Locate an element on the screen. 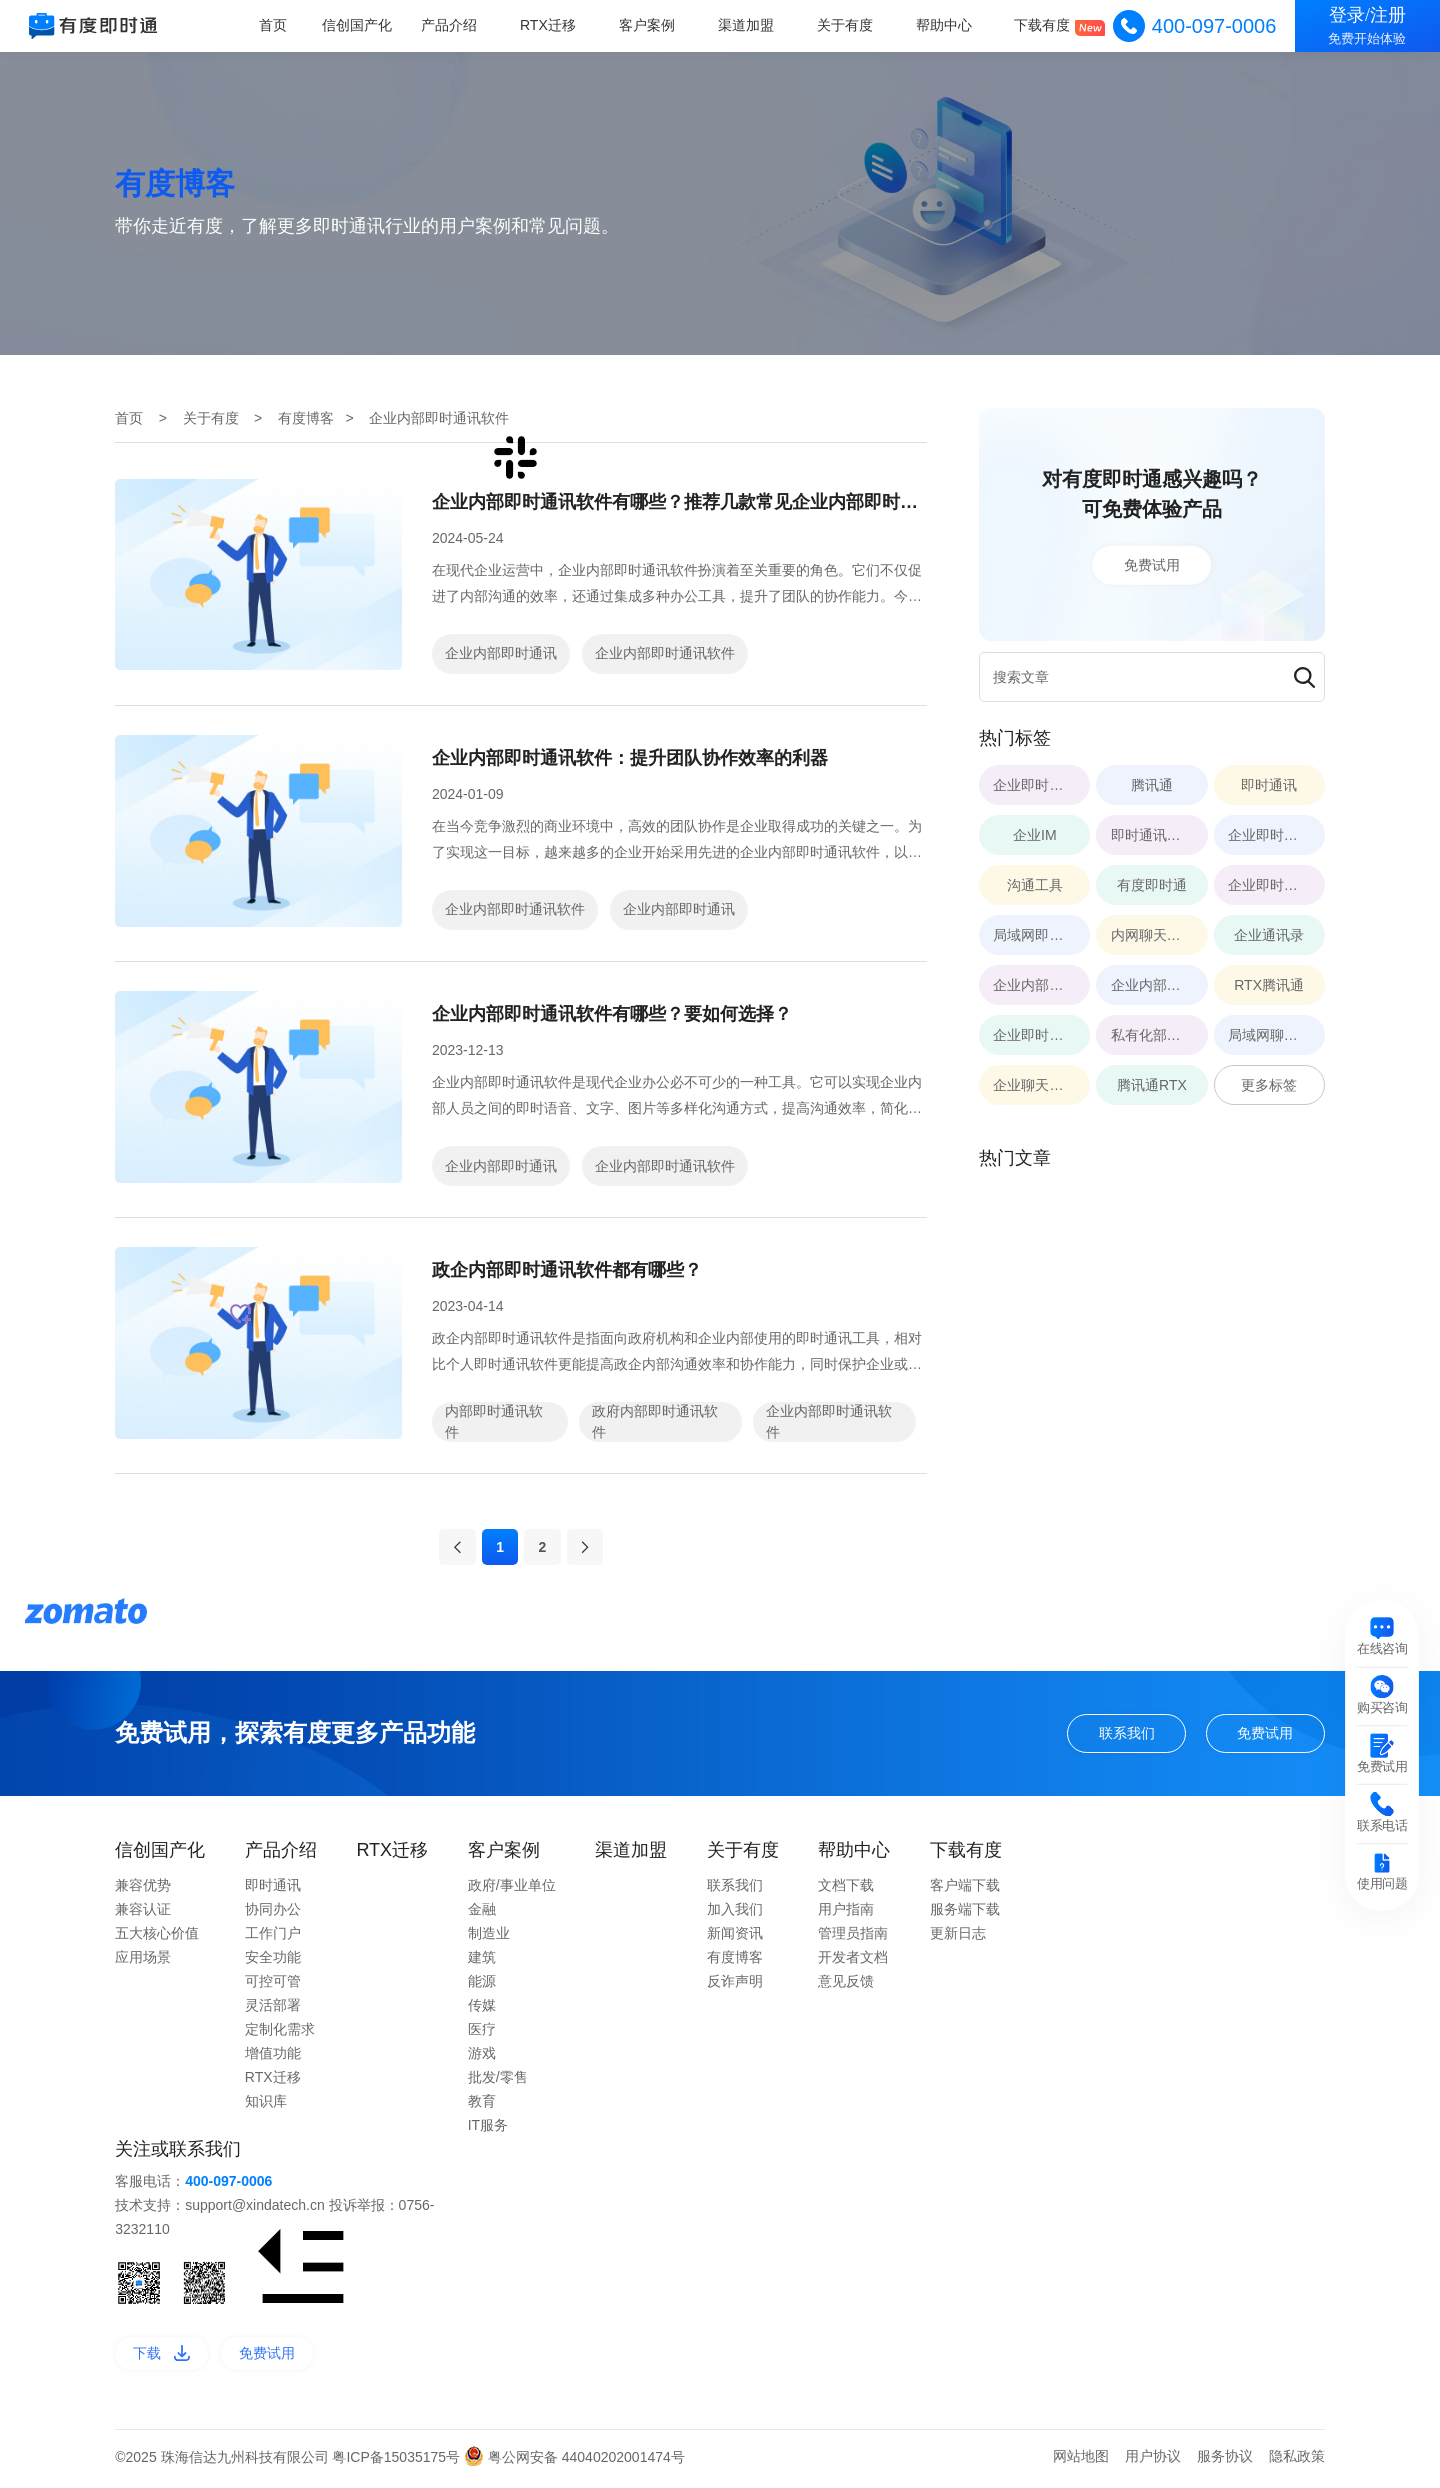  add to favorites is located at coordinates (240, 1313).